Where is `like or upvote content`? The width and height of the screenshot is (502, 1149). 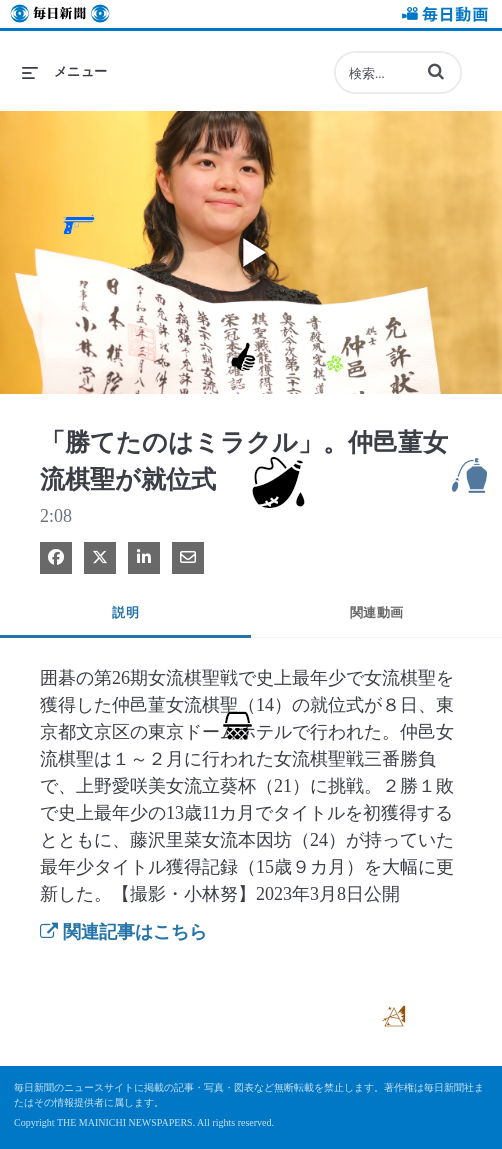
like or upvote content is located at coordinates (244, 357).